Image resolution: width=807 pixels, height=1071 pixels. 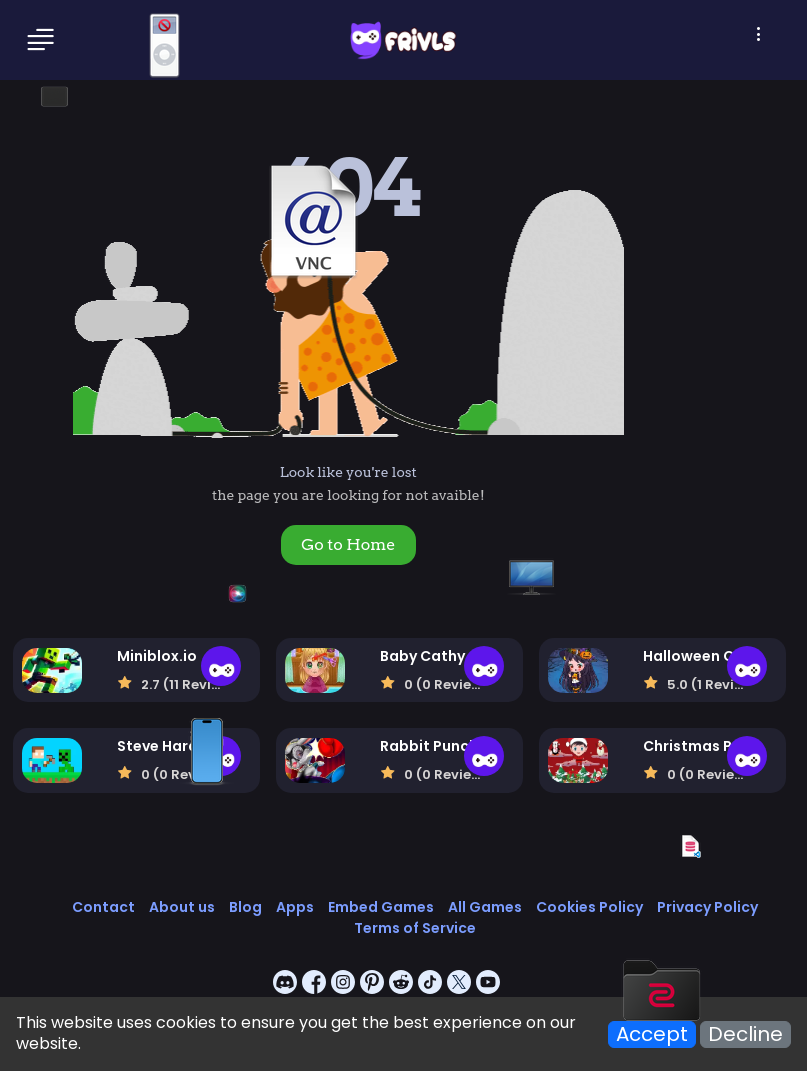 I want to click on open sql database file in Visual Studio Code, so click(x=690, y=846).